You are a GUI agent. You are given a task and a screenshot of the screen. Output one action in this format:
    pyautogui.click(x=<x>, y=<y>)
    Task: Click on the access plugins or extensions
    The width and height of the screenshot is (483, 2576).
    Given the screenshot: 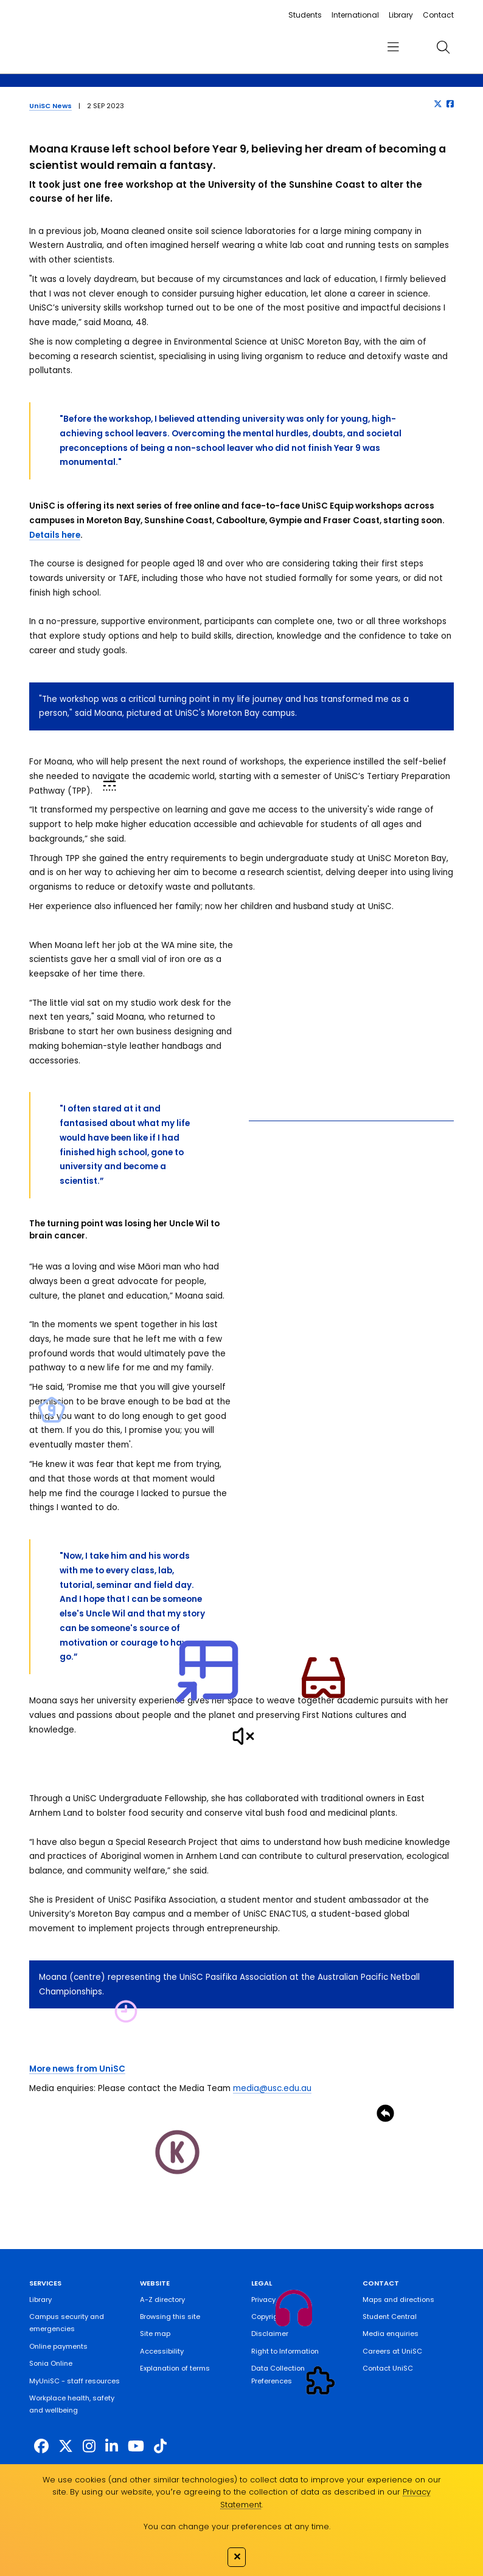 What is the action you would take?
    pyautogui.click(x=321, y=2380)
    